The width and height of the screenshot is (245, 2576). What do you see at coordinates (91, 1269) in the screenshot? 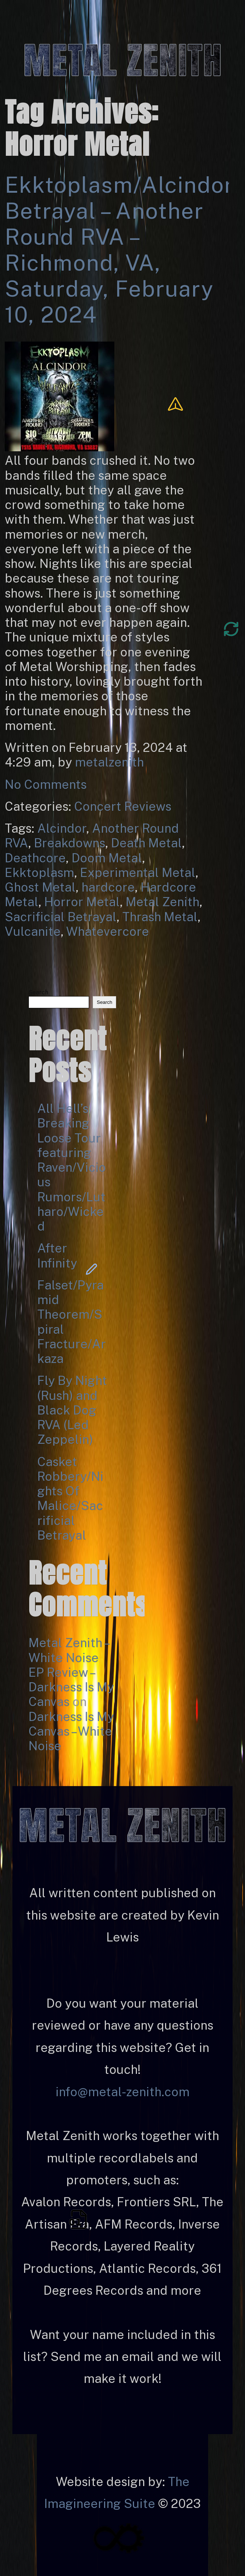
I see `edit content or text` at bounding box center [91, 1269].